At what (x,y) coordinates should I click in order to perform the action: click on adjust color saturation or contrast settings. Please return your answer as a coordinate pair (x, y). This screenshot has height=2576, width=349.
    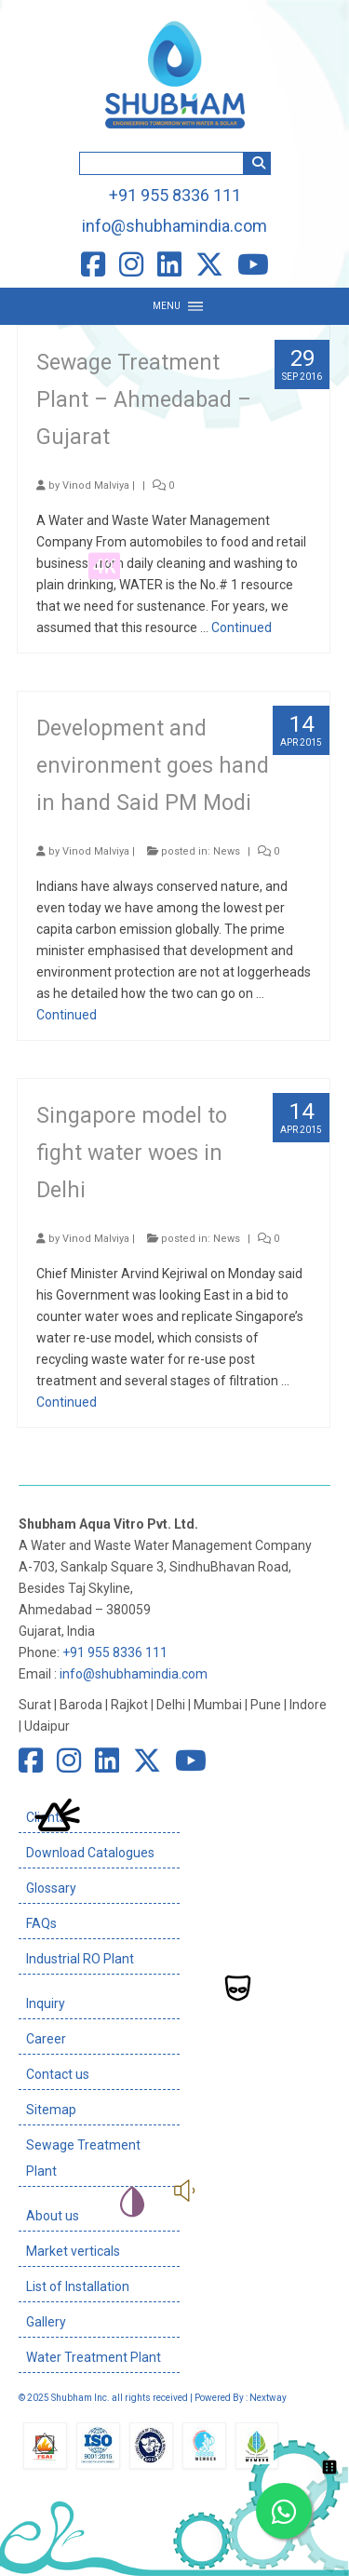
    Looking at the image, I should click on (132, 2203).